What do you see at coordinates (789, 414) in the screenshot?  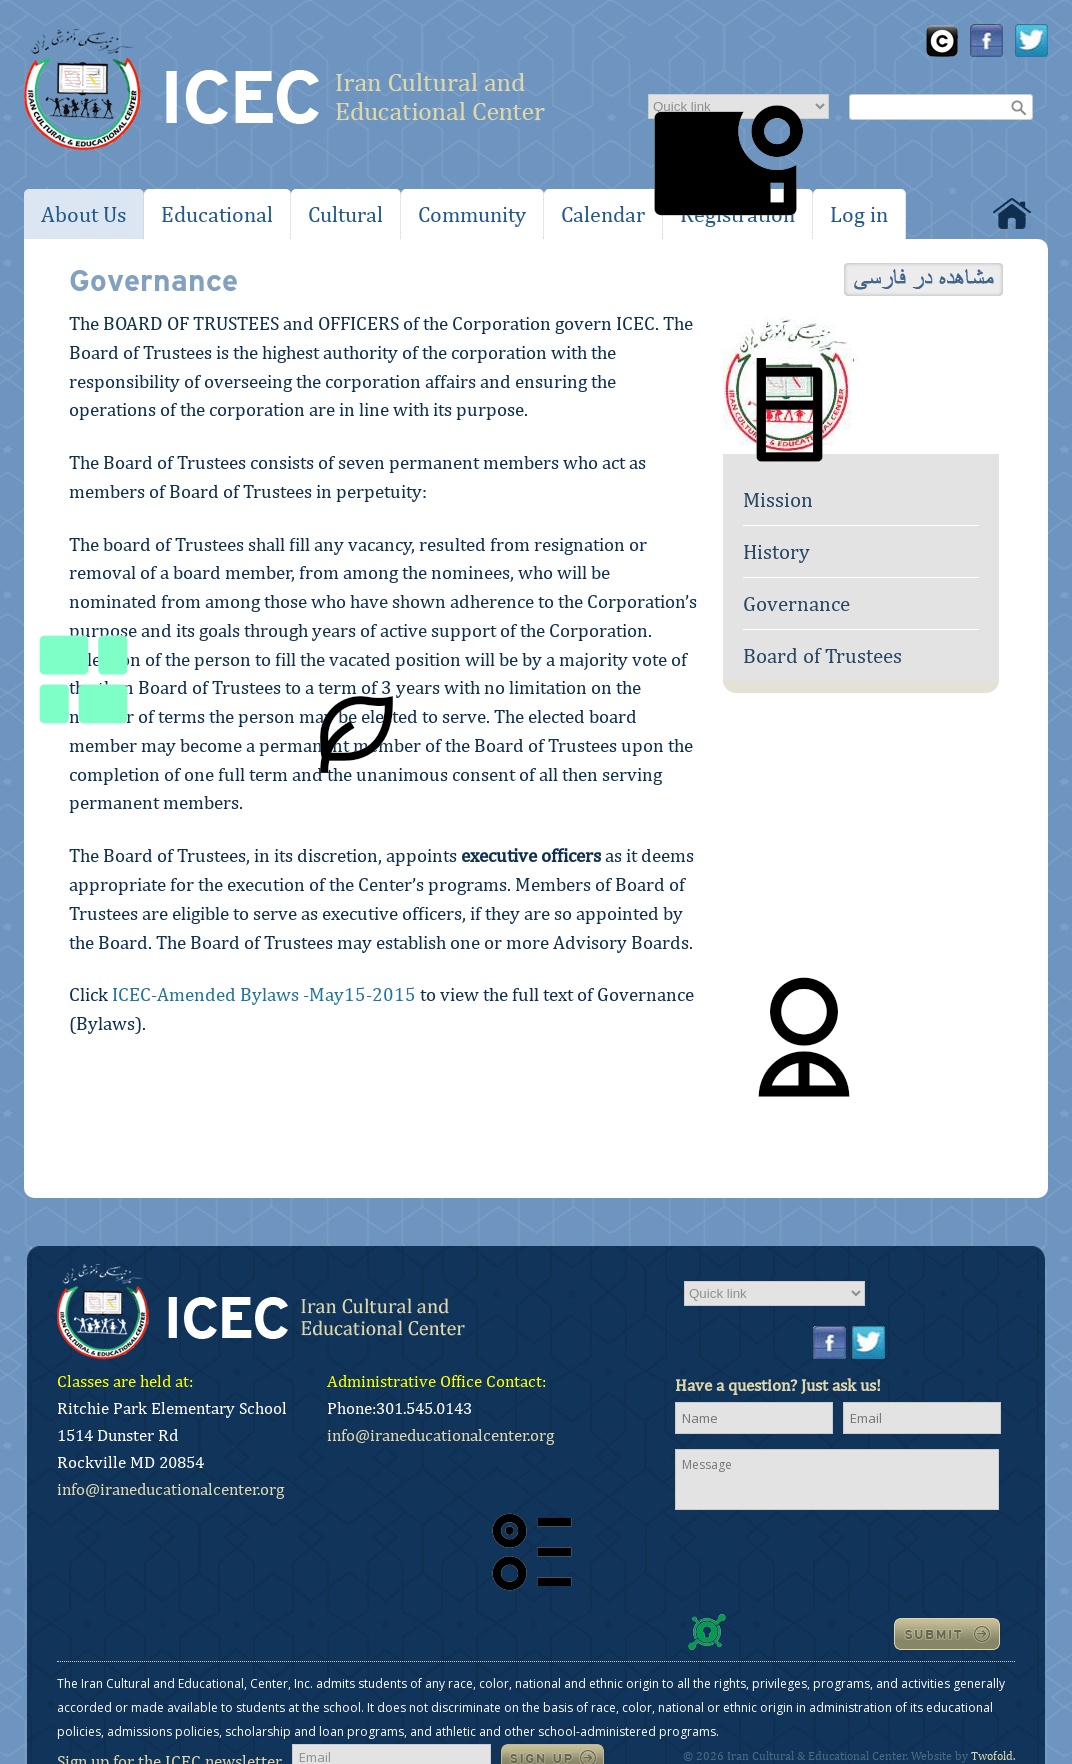 I see `access mobile device settings` at bounding box center [789, 414].